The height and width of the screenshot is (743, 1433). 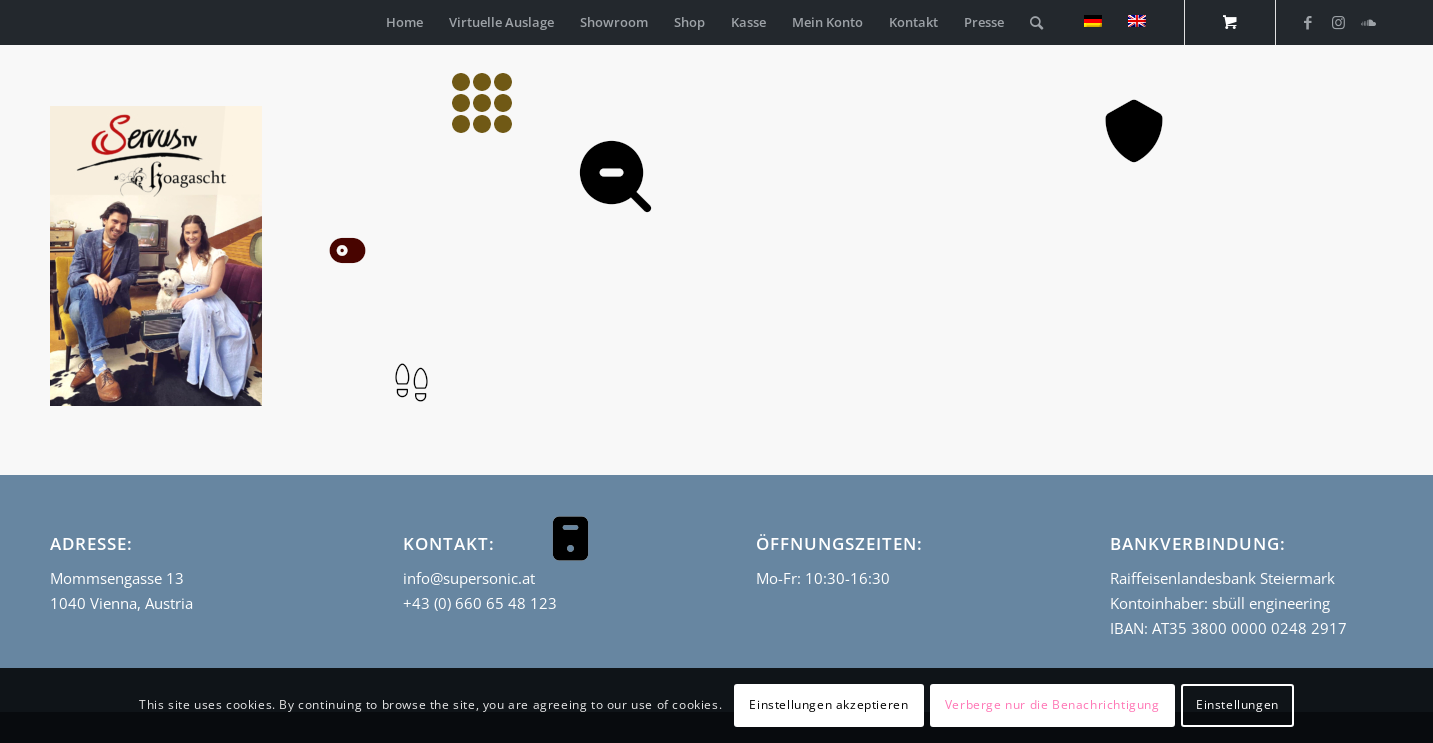 I want to click on access security settings, so click(x=1134, y=131).